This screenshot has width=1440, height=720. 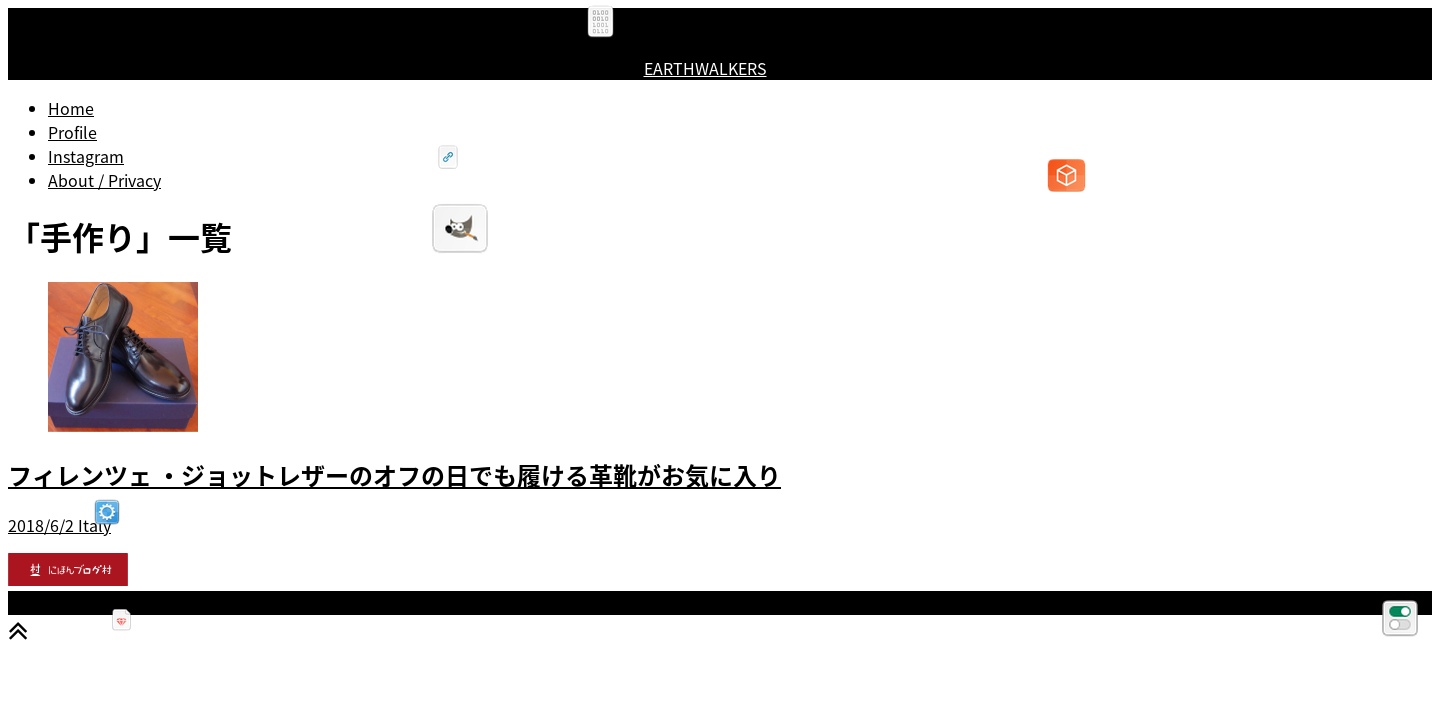 I want to click on open a 3D model file in OBJ format, so click(x=1066, y=174).